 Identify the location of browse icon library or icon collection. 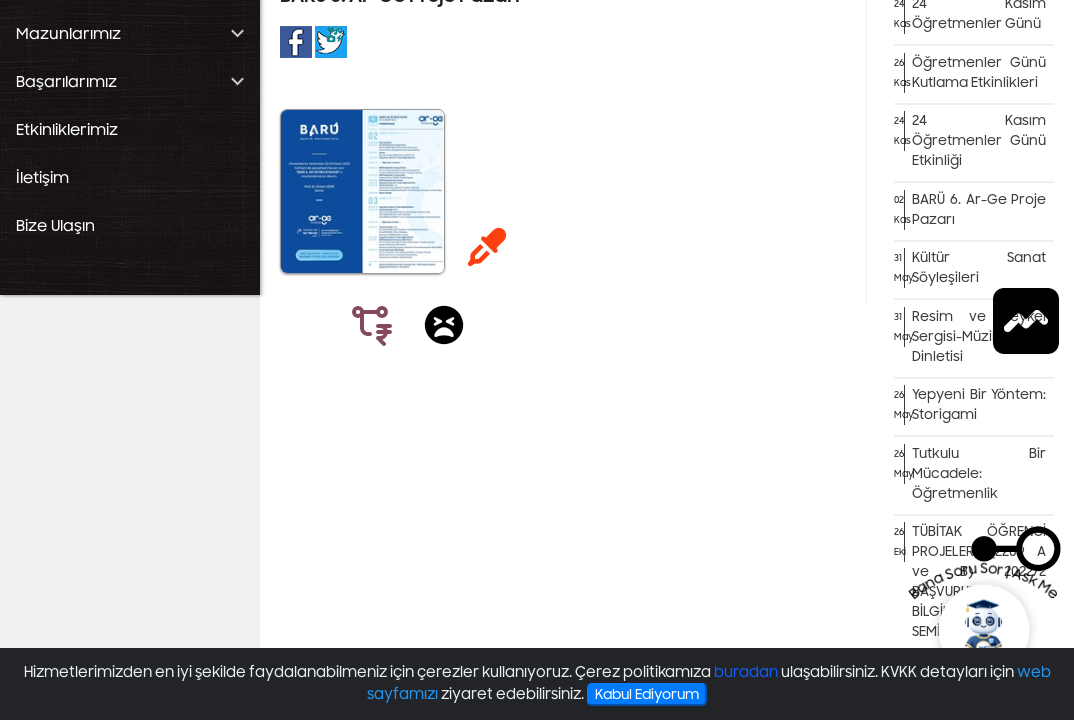
(334, 34).